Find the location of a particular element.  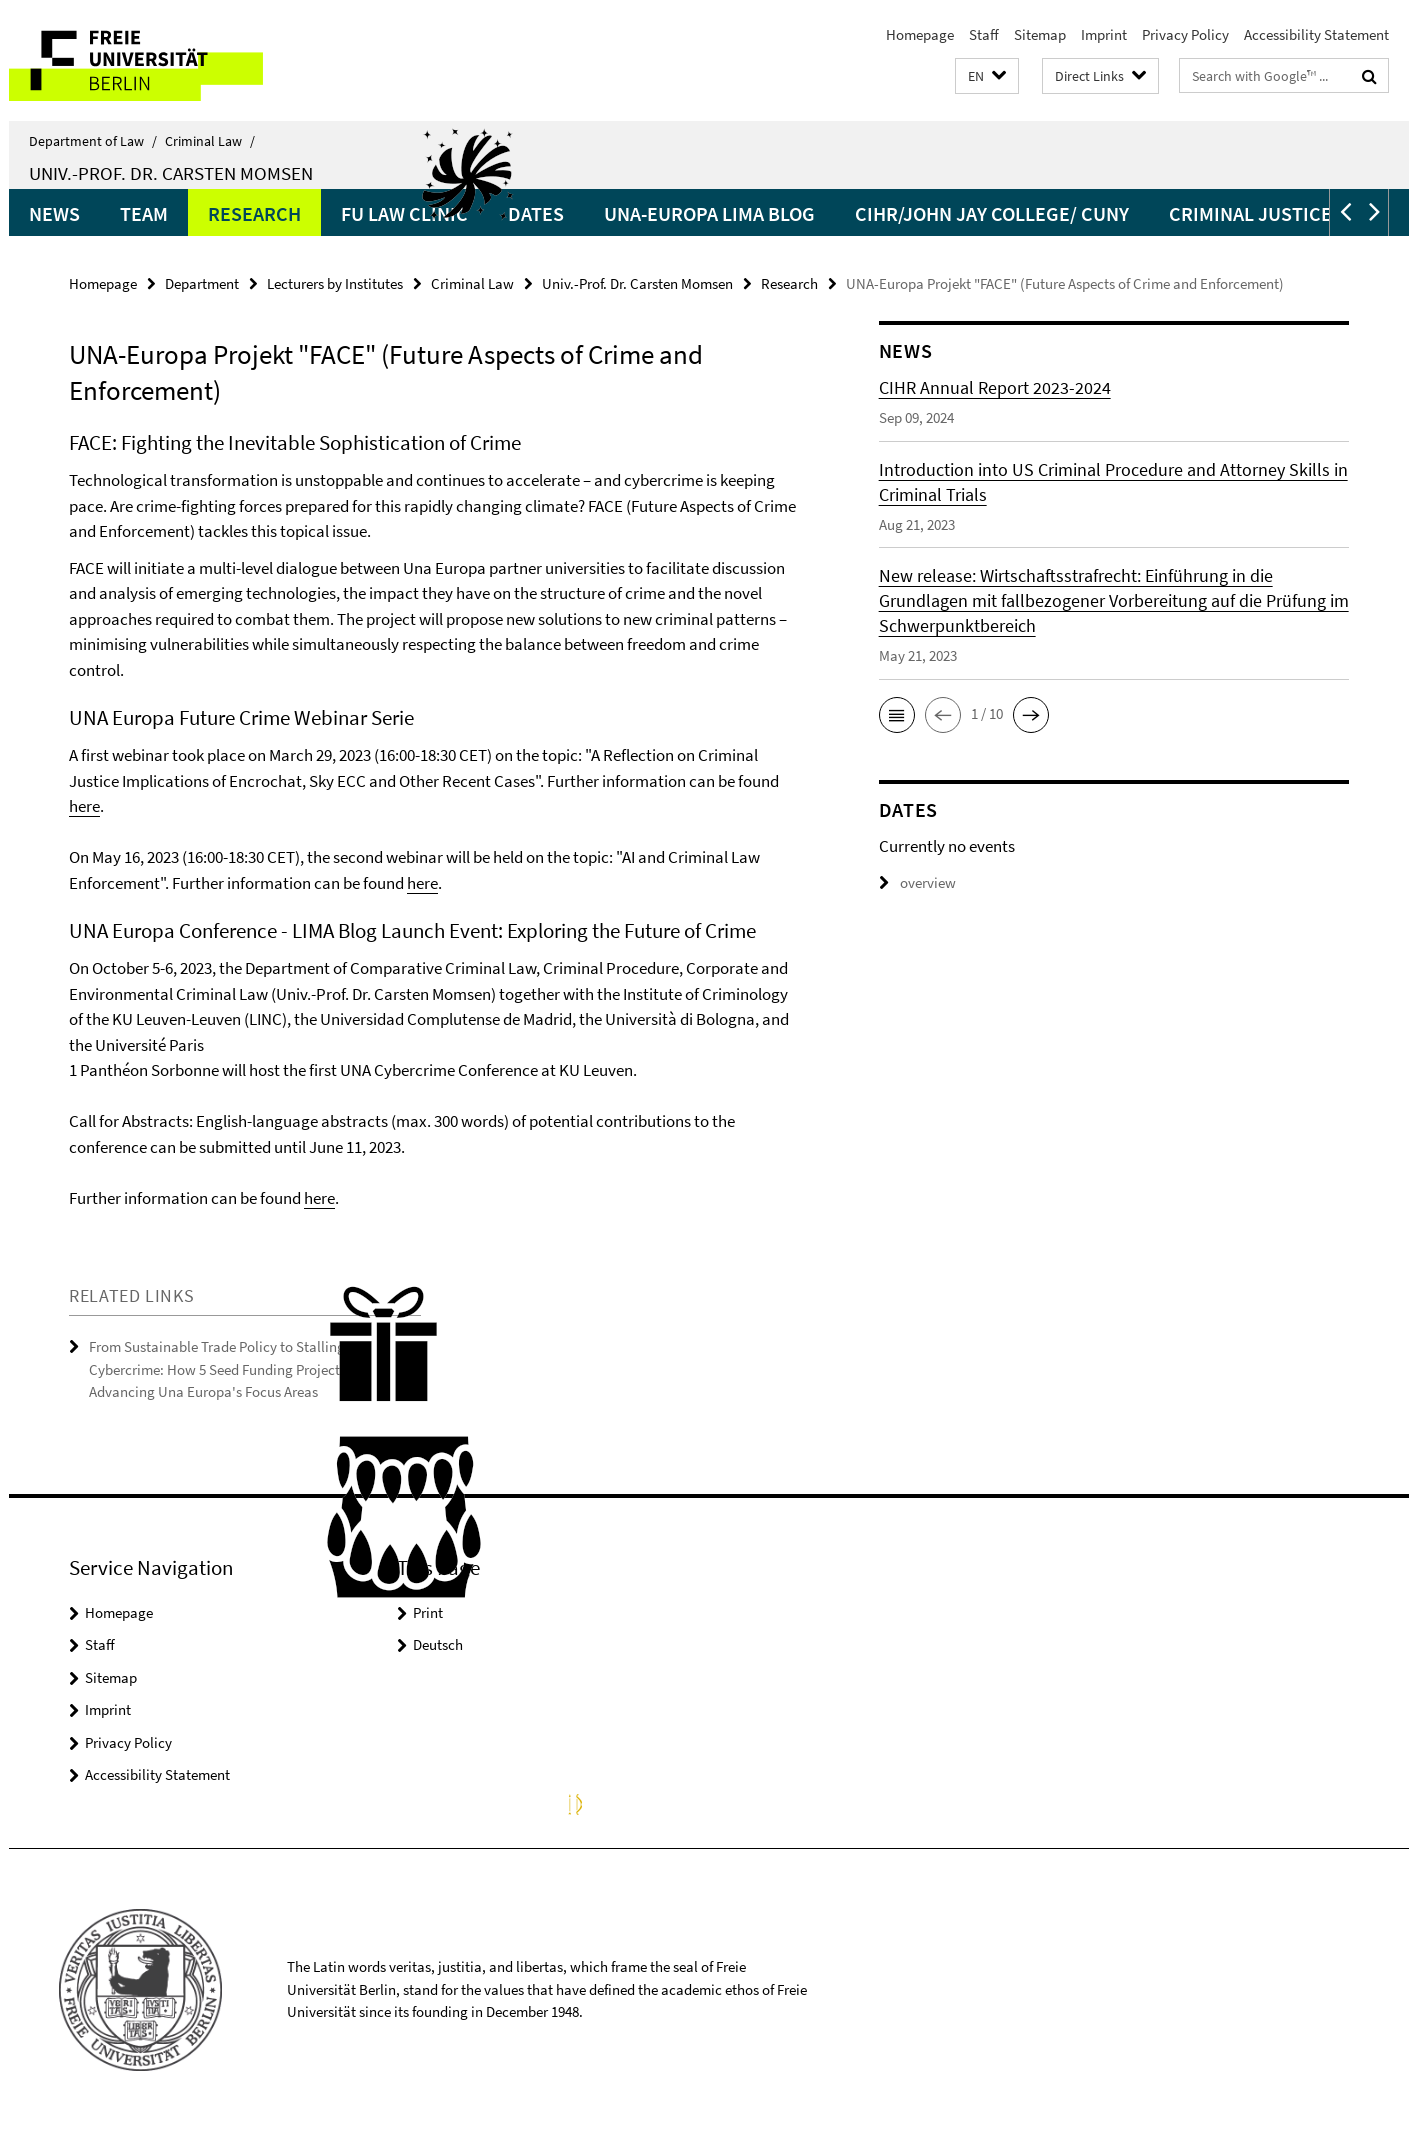

access archery or ranged combat skills is located at coordinates (574, 1804).